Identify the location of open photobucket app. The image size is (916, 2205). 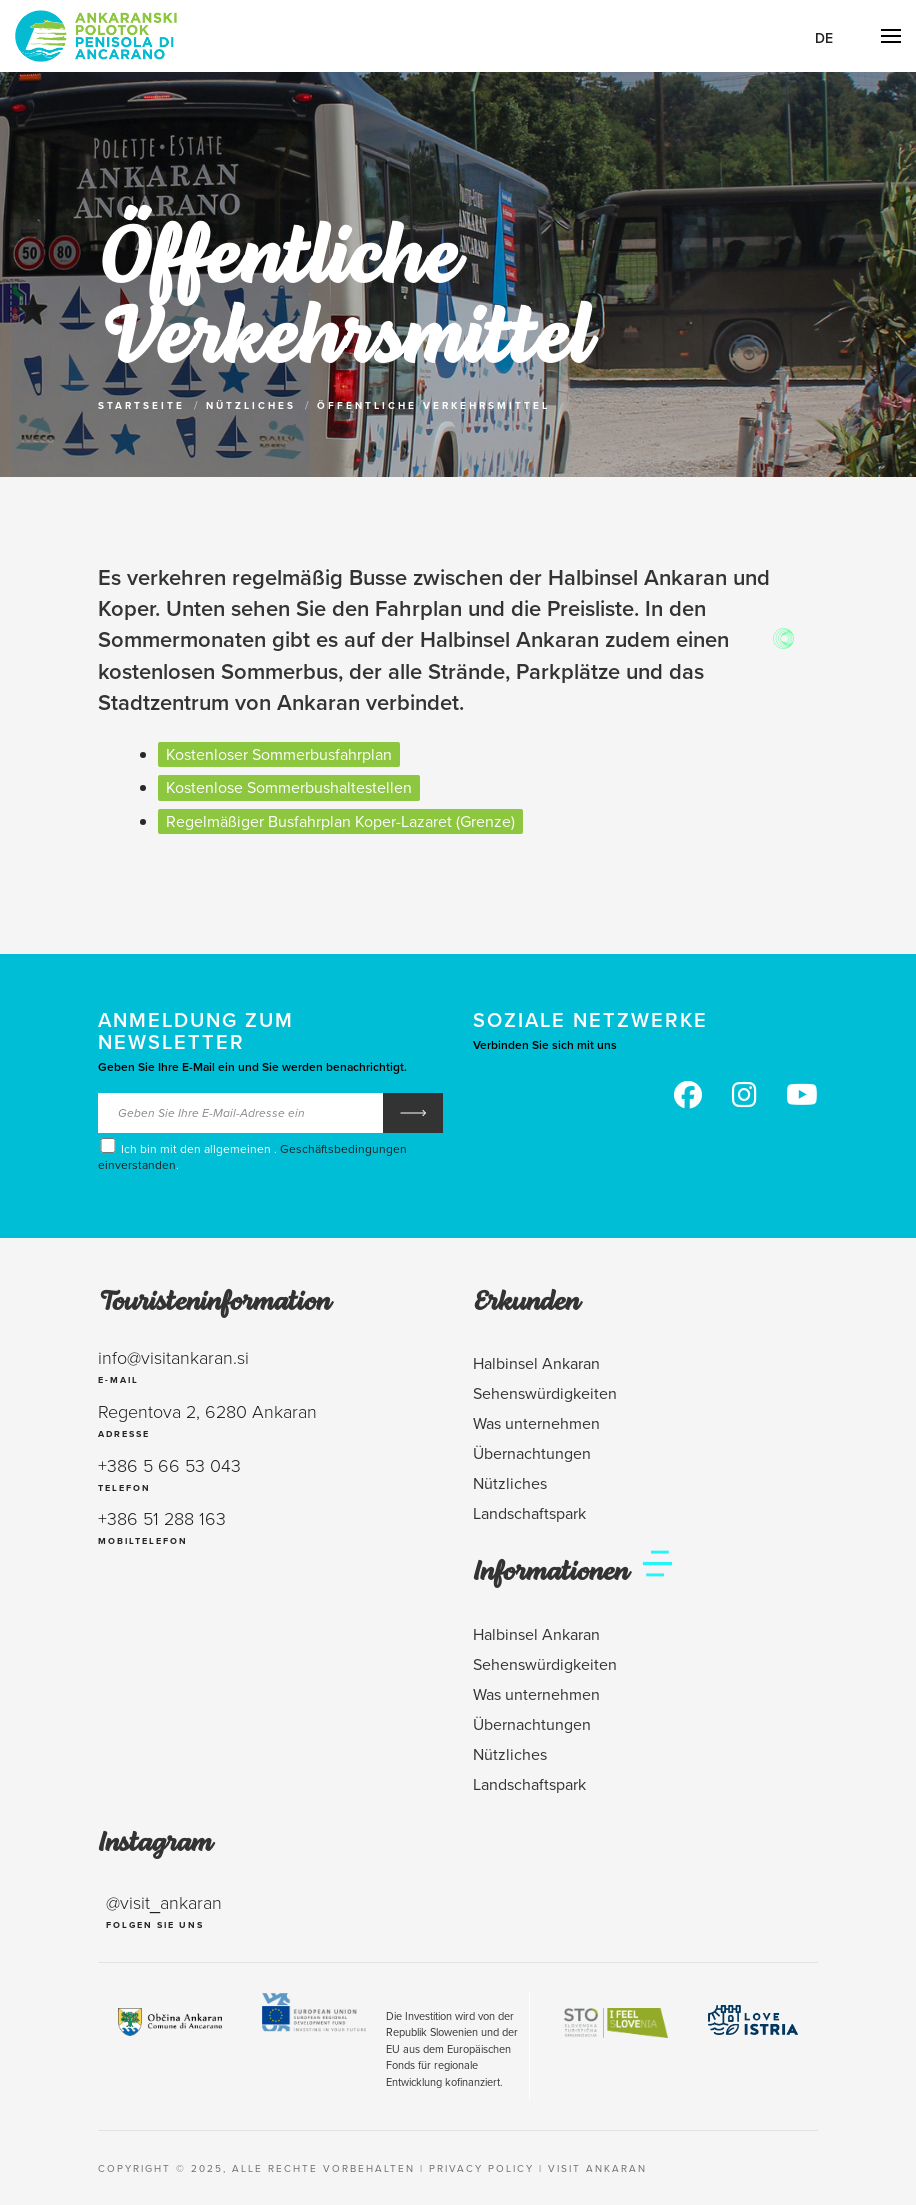
(783, 638).